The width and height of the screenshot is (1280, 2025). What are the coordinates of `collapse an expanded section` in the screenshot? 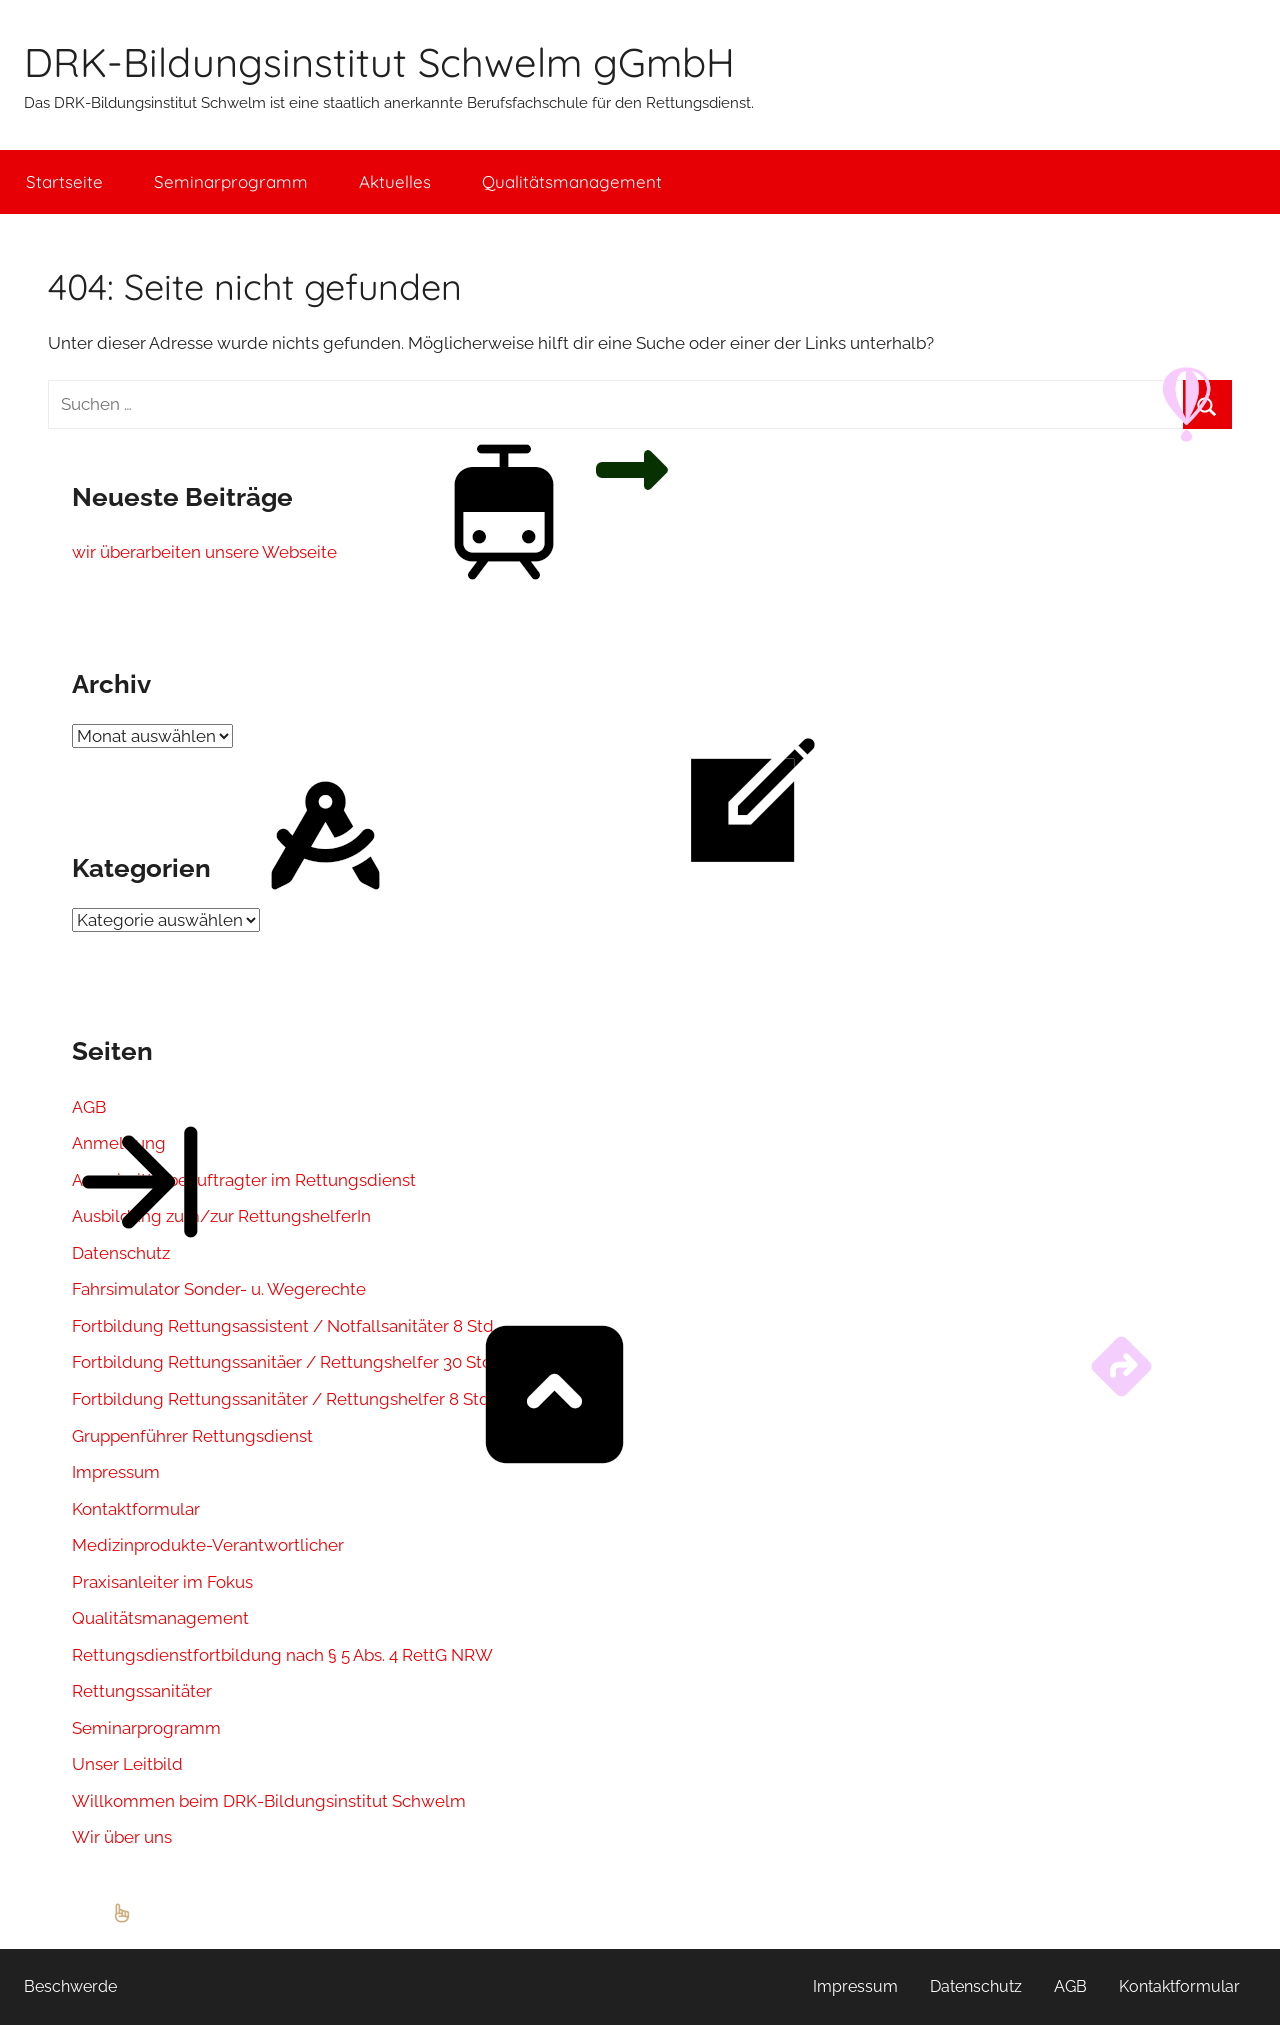 It's located at (554, 1394).